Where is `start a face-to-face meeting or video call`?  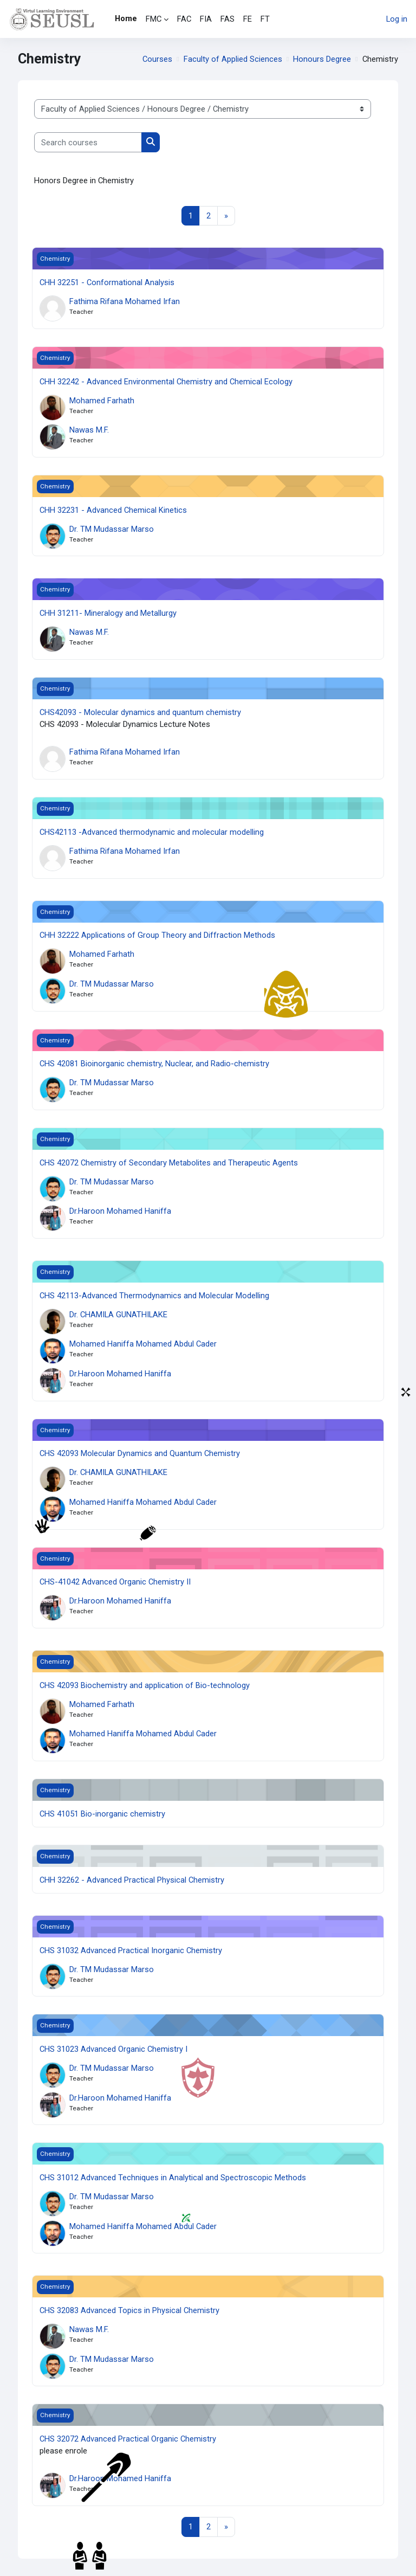 start a face-to-face meeting or video call is located at coordinates (89, 2555).